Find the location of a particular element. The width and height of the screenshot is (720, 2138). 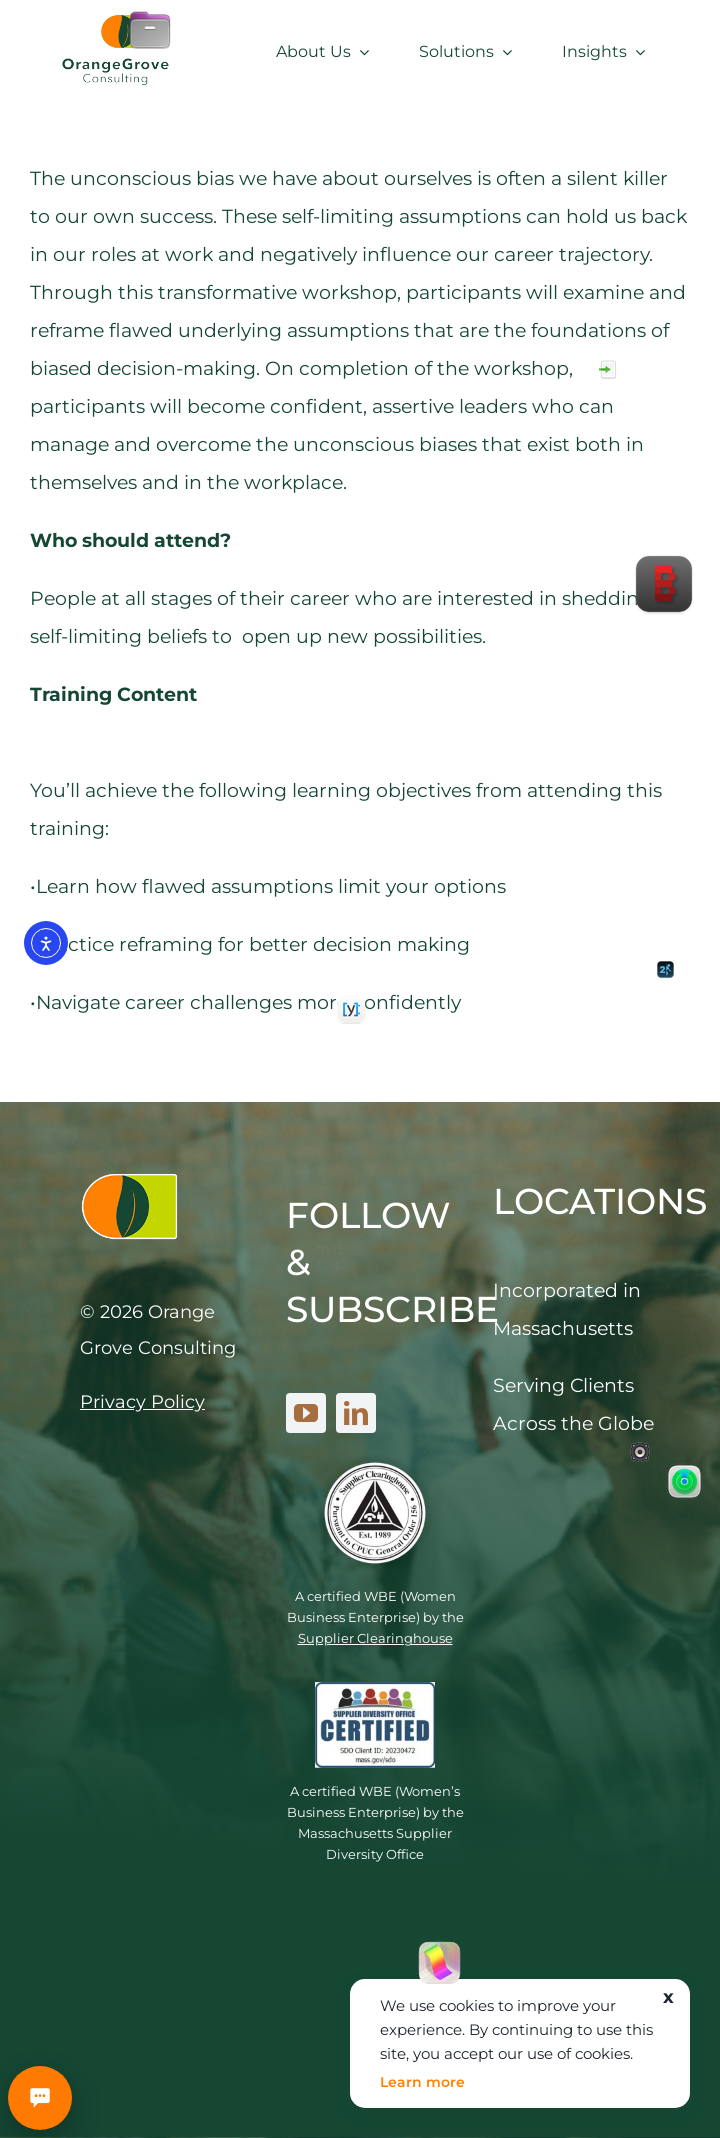

adjust speaker or audio output settings is located at coordinates (640, 1452).